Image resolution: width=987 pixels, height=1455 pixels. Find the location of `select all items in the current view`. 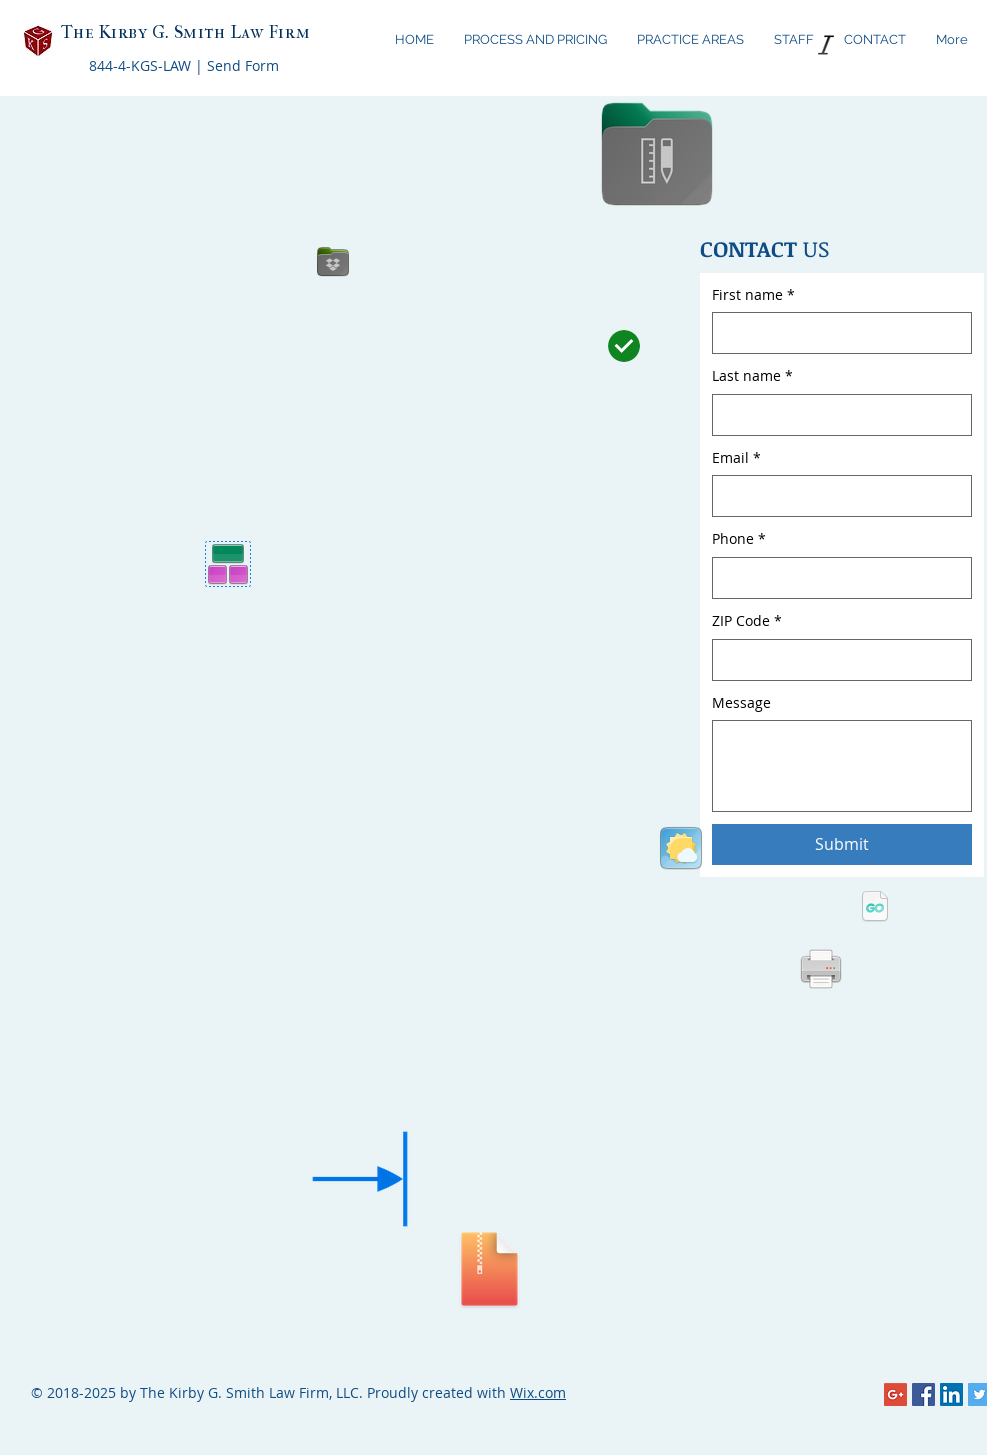

select all items in the current view is located at coordinates (228, 564).